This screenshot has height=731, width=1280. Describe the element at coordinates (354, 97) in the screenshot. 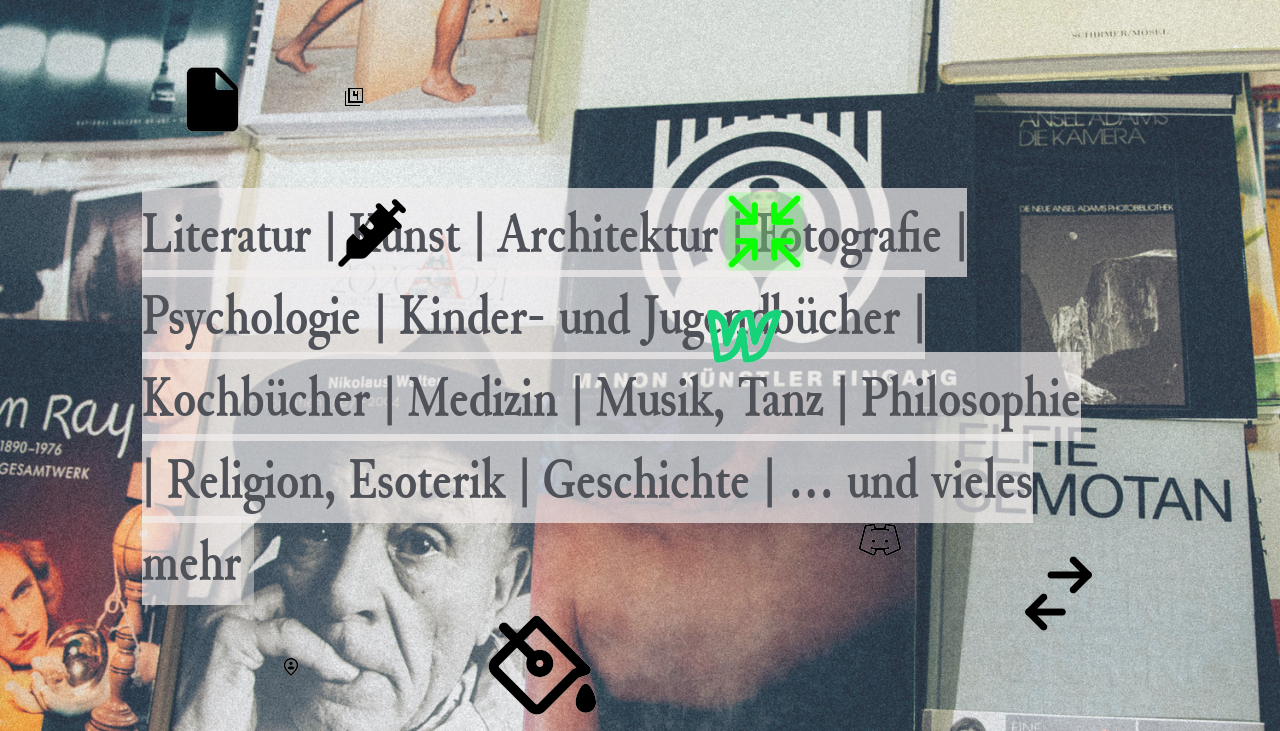

I see `select filter option 4` at that location.